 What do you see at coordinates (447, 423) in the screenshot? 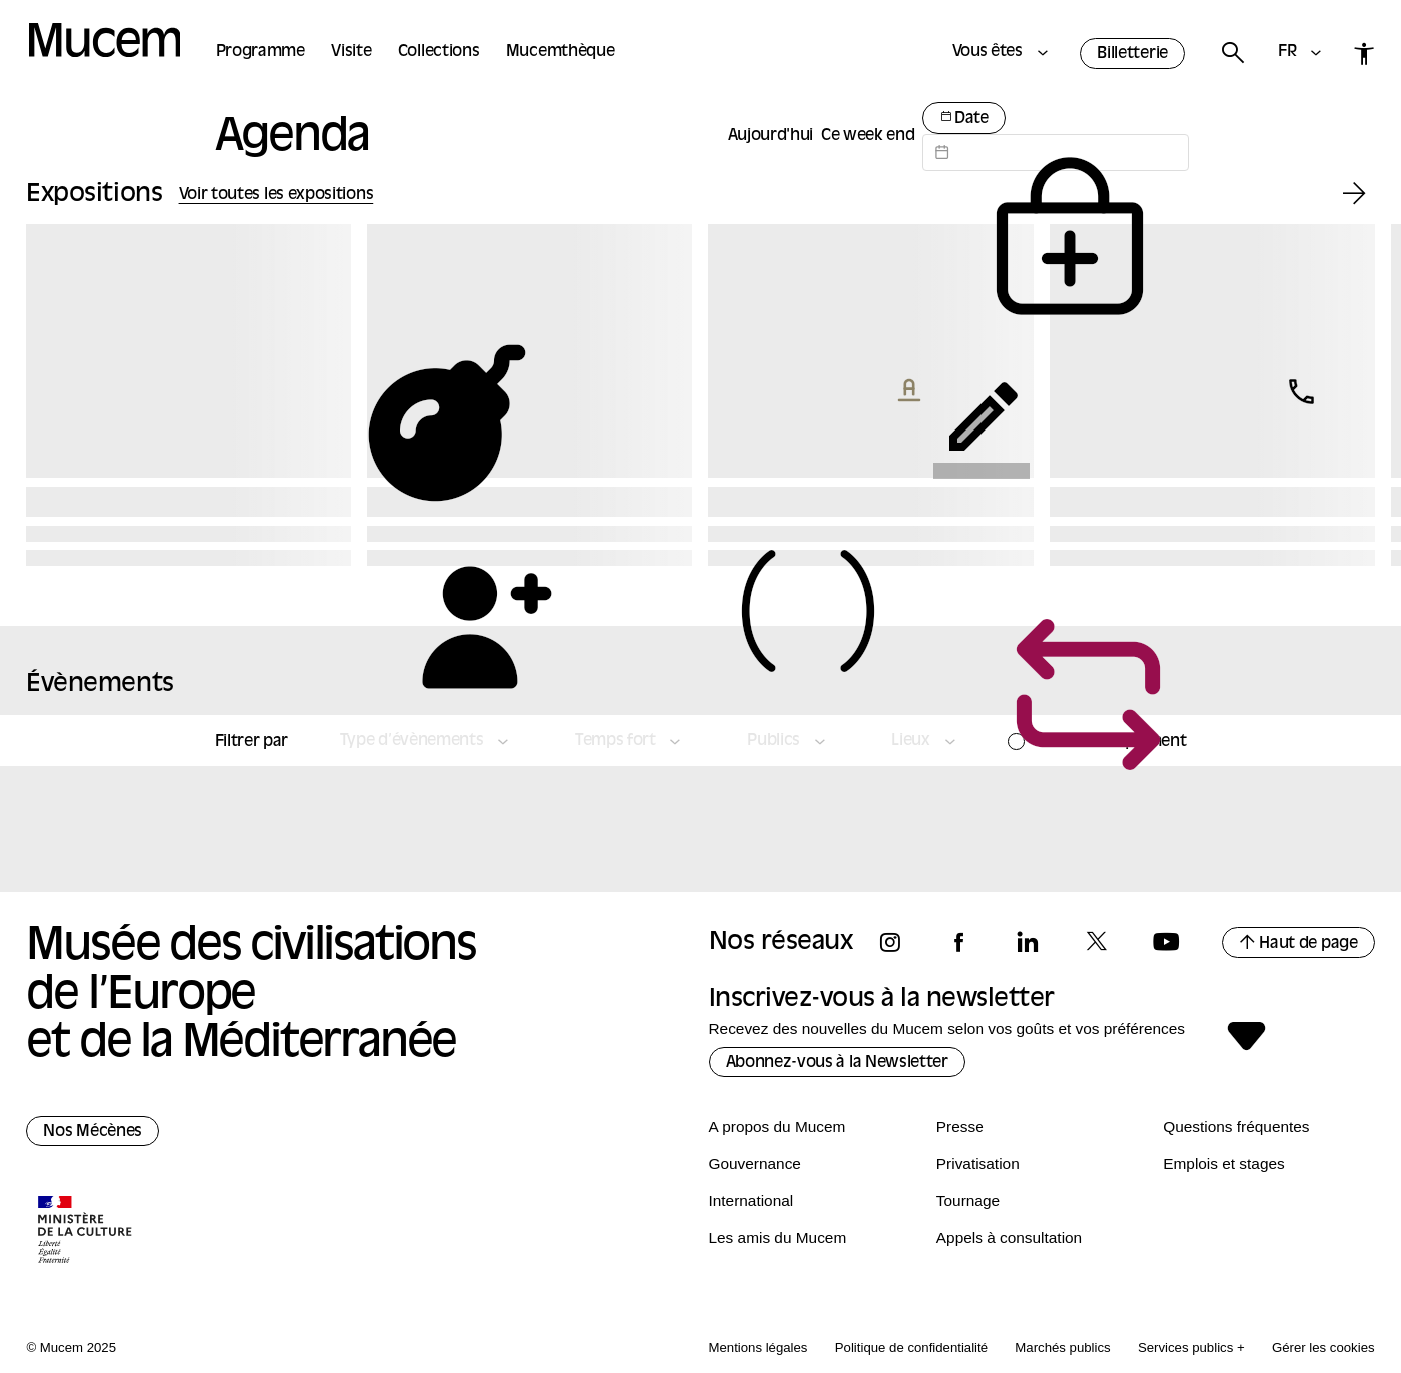
I see `delete all data or perform destructive action` at bounding box center [447, 423].